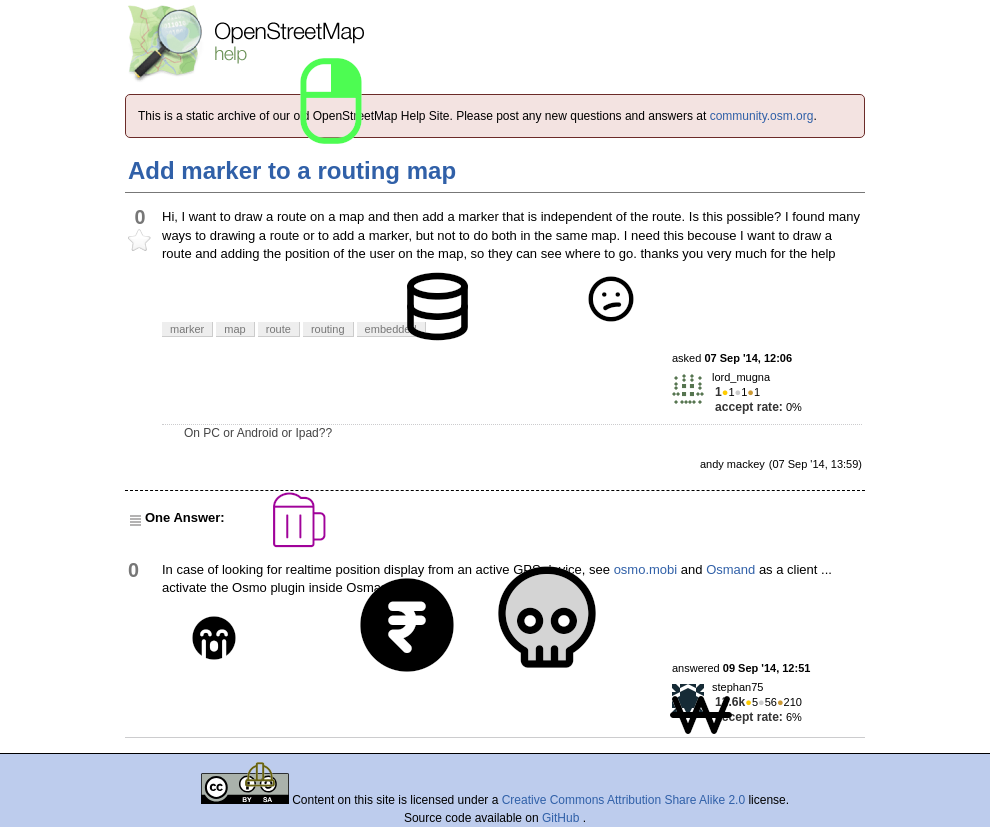 The image size is (990, 827). What do you see at coordinates (296, 522) in the screenshot?
I see `browse nearby bars or pubs` at bounding box center [296, 522].